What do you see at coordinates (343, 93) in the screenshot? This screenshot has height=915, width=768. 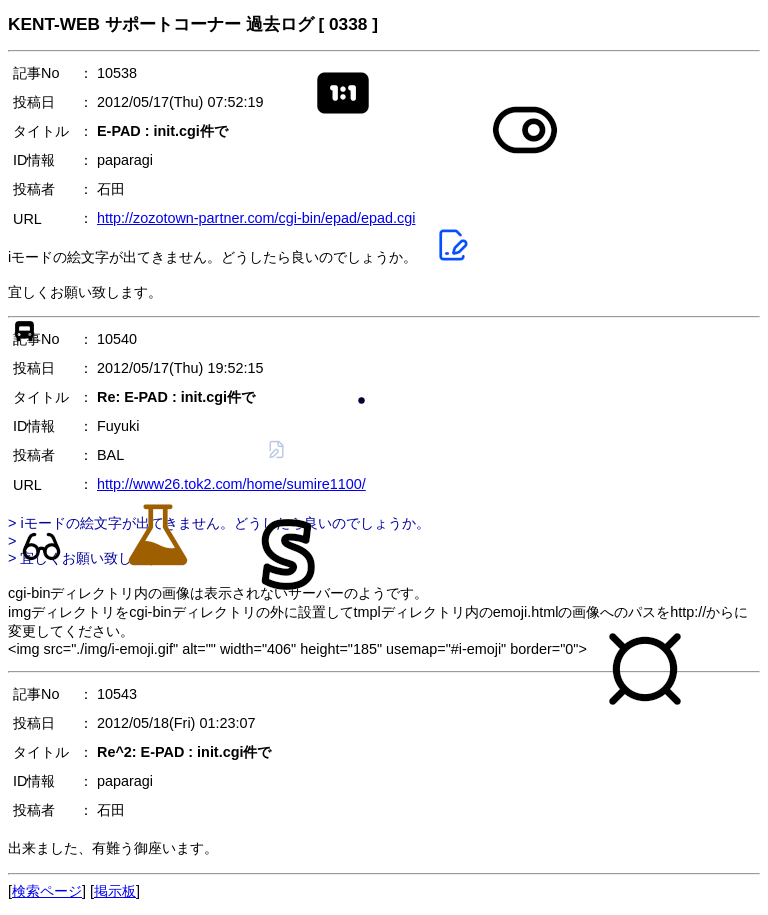 I see `indicates a one-to-one relationship in a database or data model` at bounding box center [343, 93].